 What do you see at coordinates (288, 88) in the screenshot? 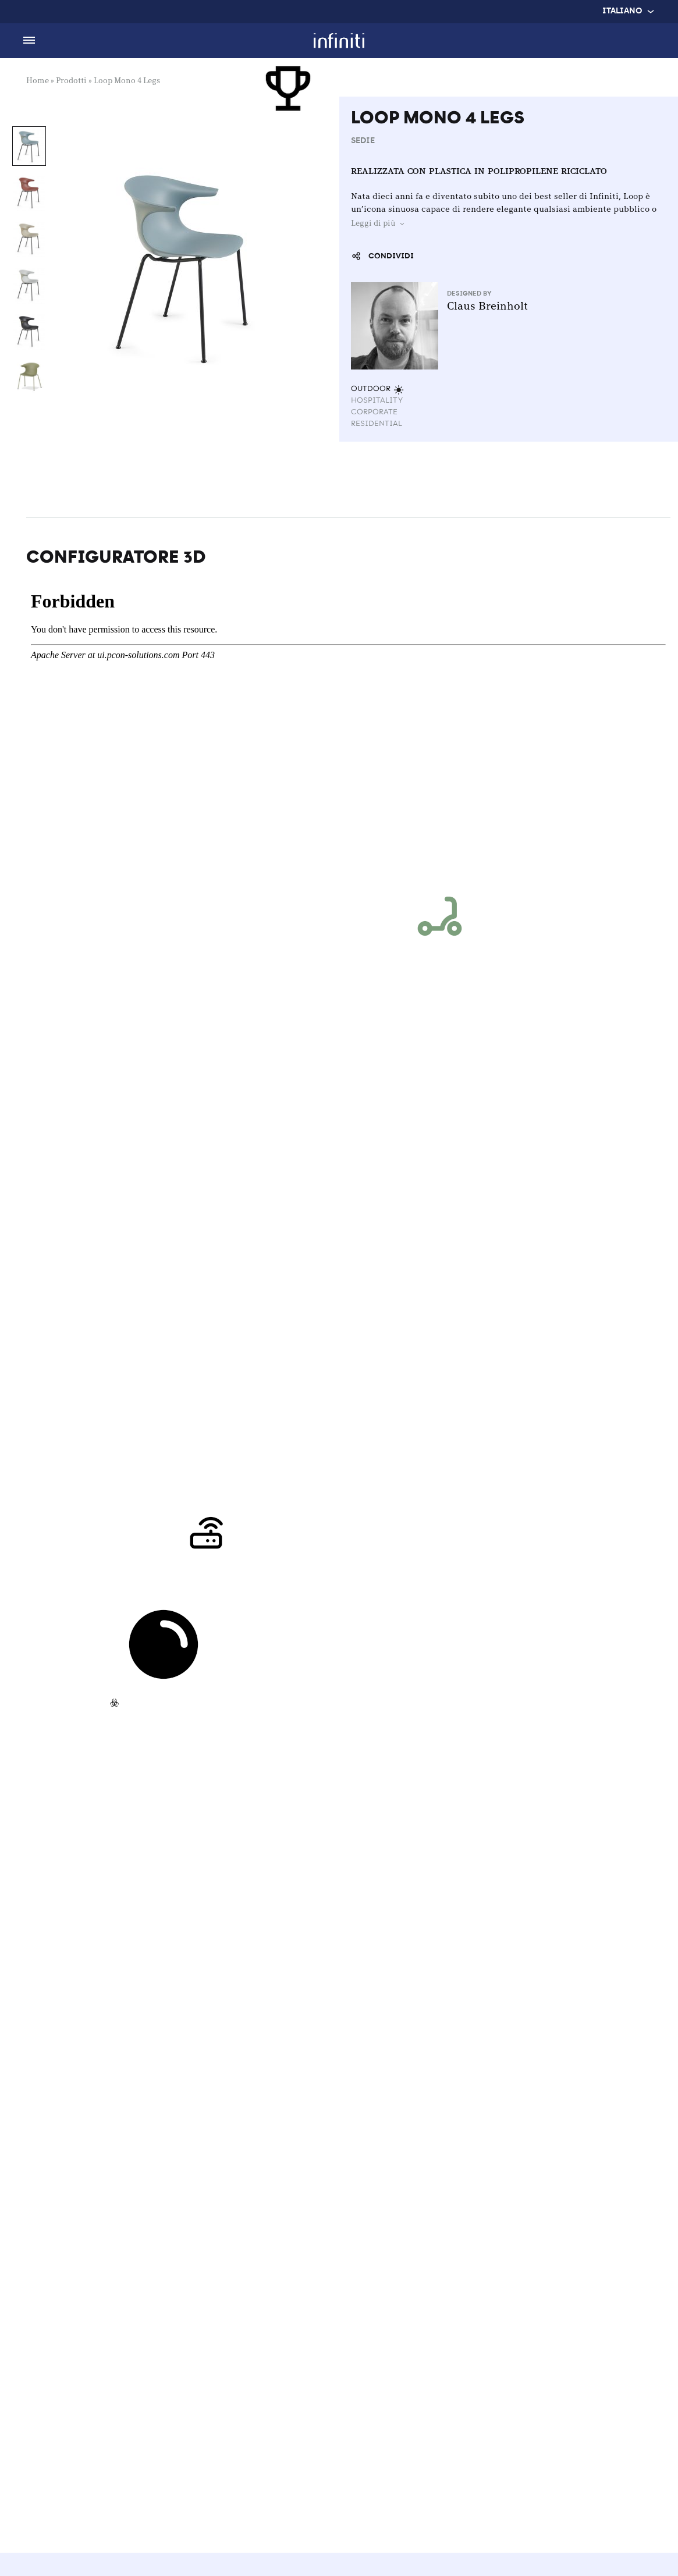
I see `view achievements or awards` at bounding box center [288, 88].